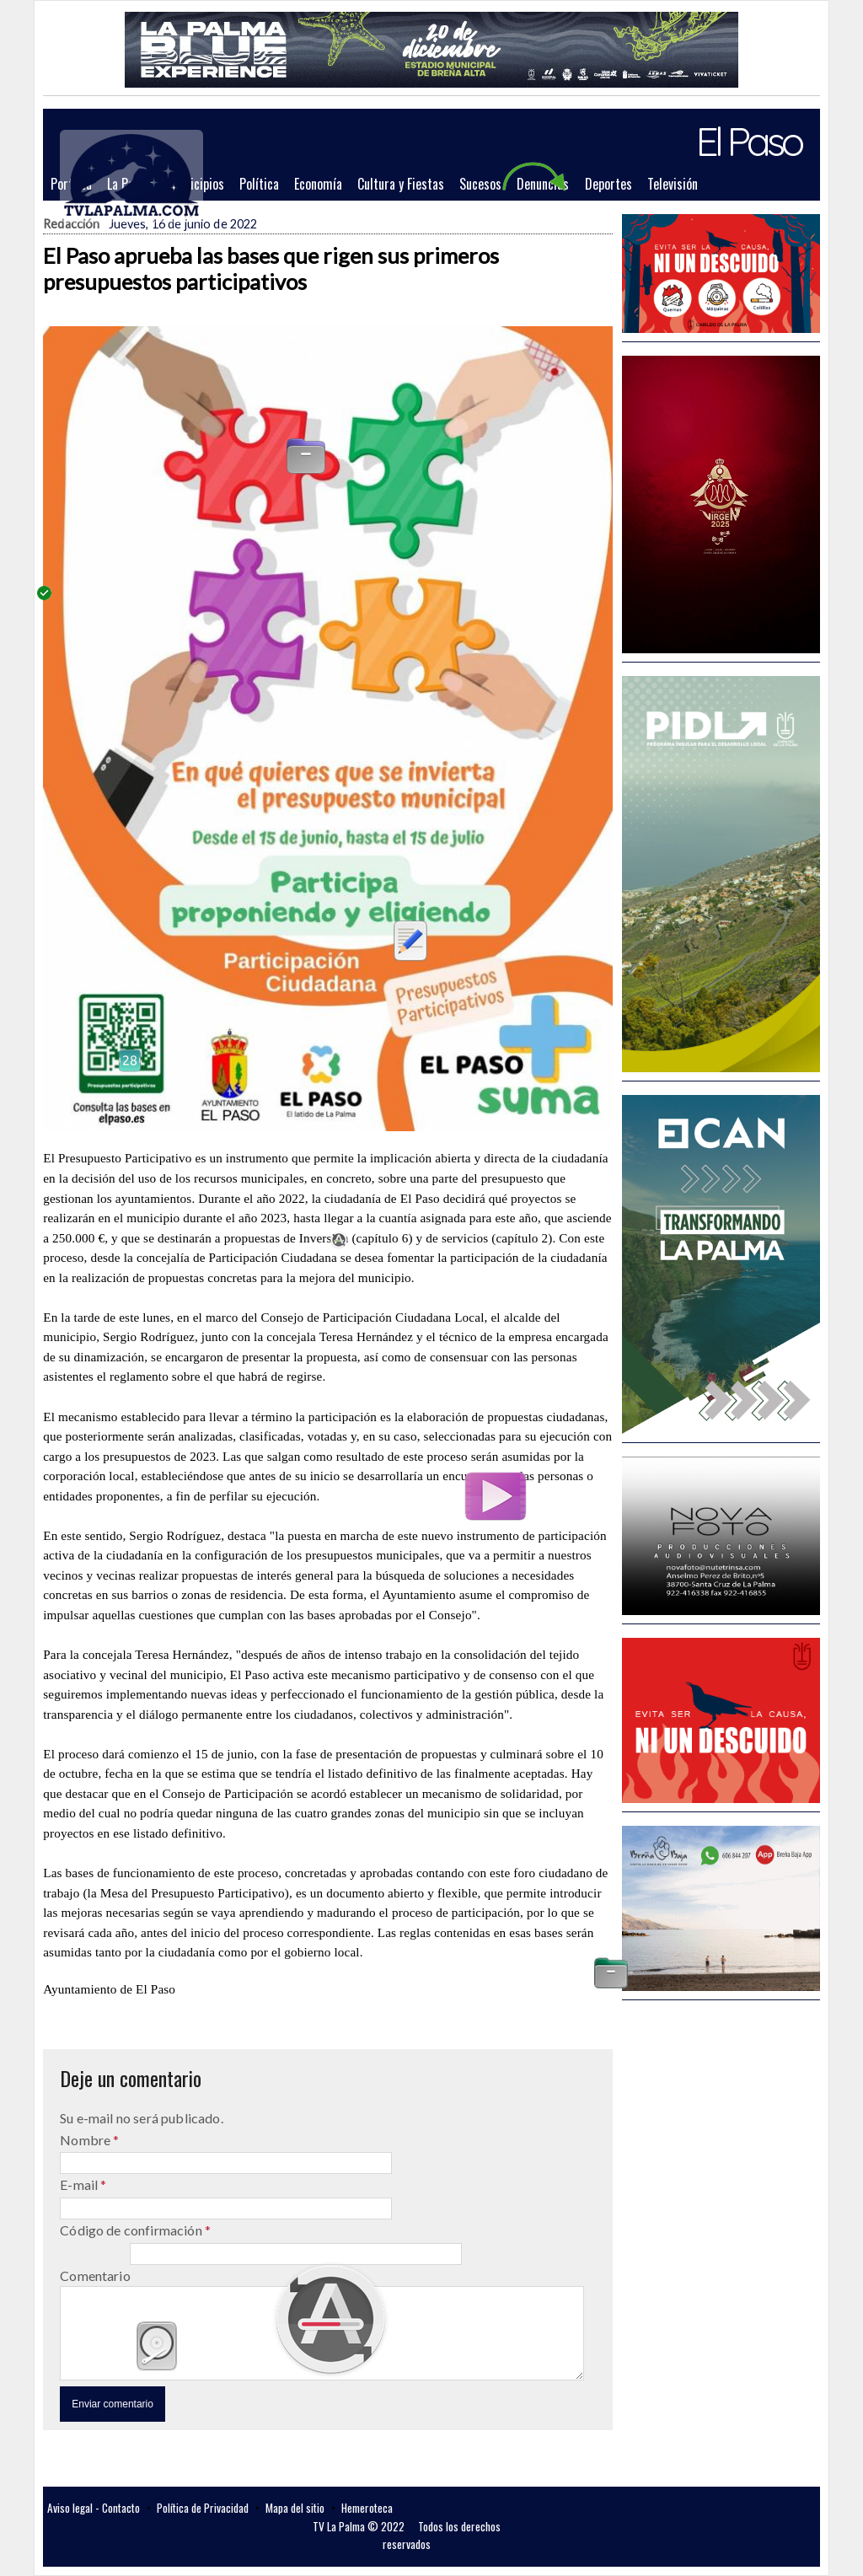 The image size is (863, 2576). I want to click on open disk utility application, so click(157, 2346).